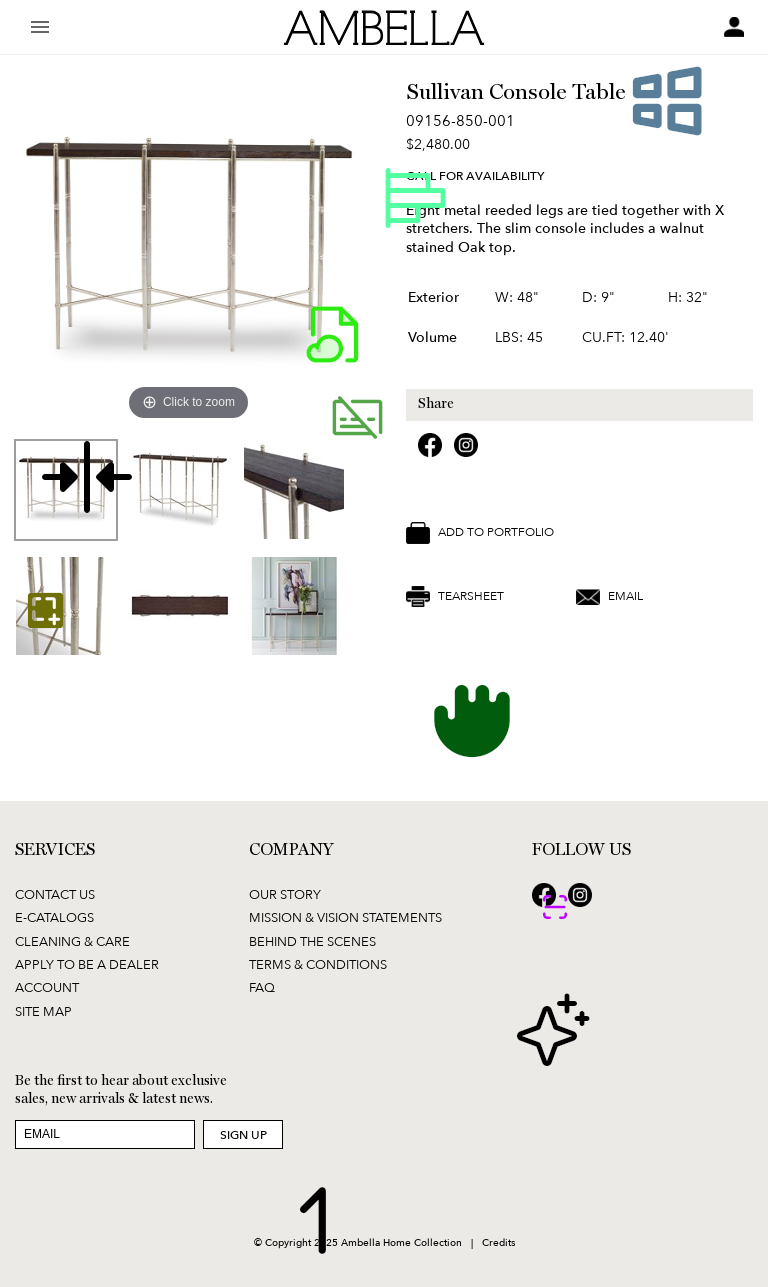 The height and width of the screenshot is (1287, 768). What do you see at coordinates (472, 709) in the screenshot?
I see `drag to reorder items` at bounding box center [472, 709].